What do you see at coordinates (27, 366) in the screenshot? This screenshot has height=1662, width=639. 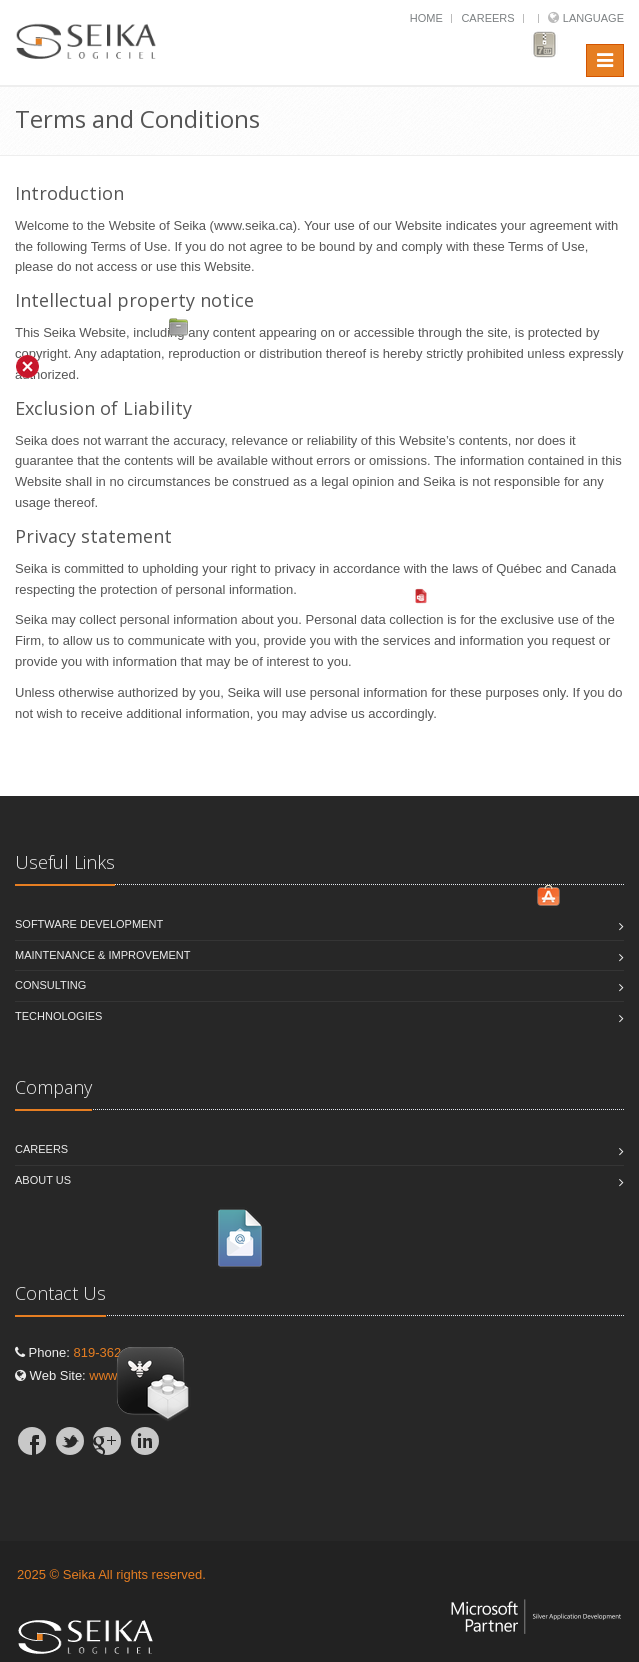 I see `close the current window or dialog` at bounding box center [27, 366].